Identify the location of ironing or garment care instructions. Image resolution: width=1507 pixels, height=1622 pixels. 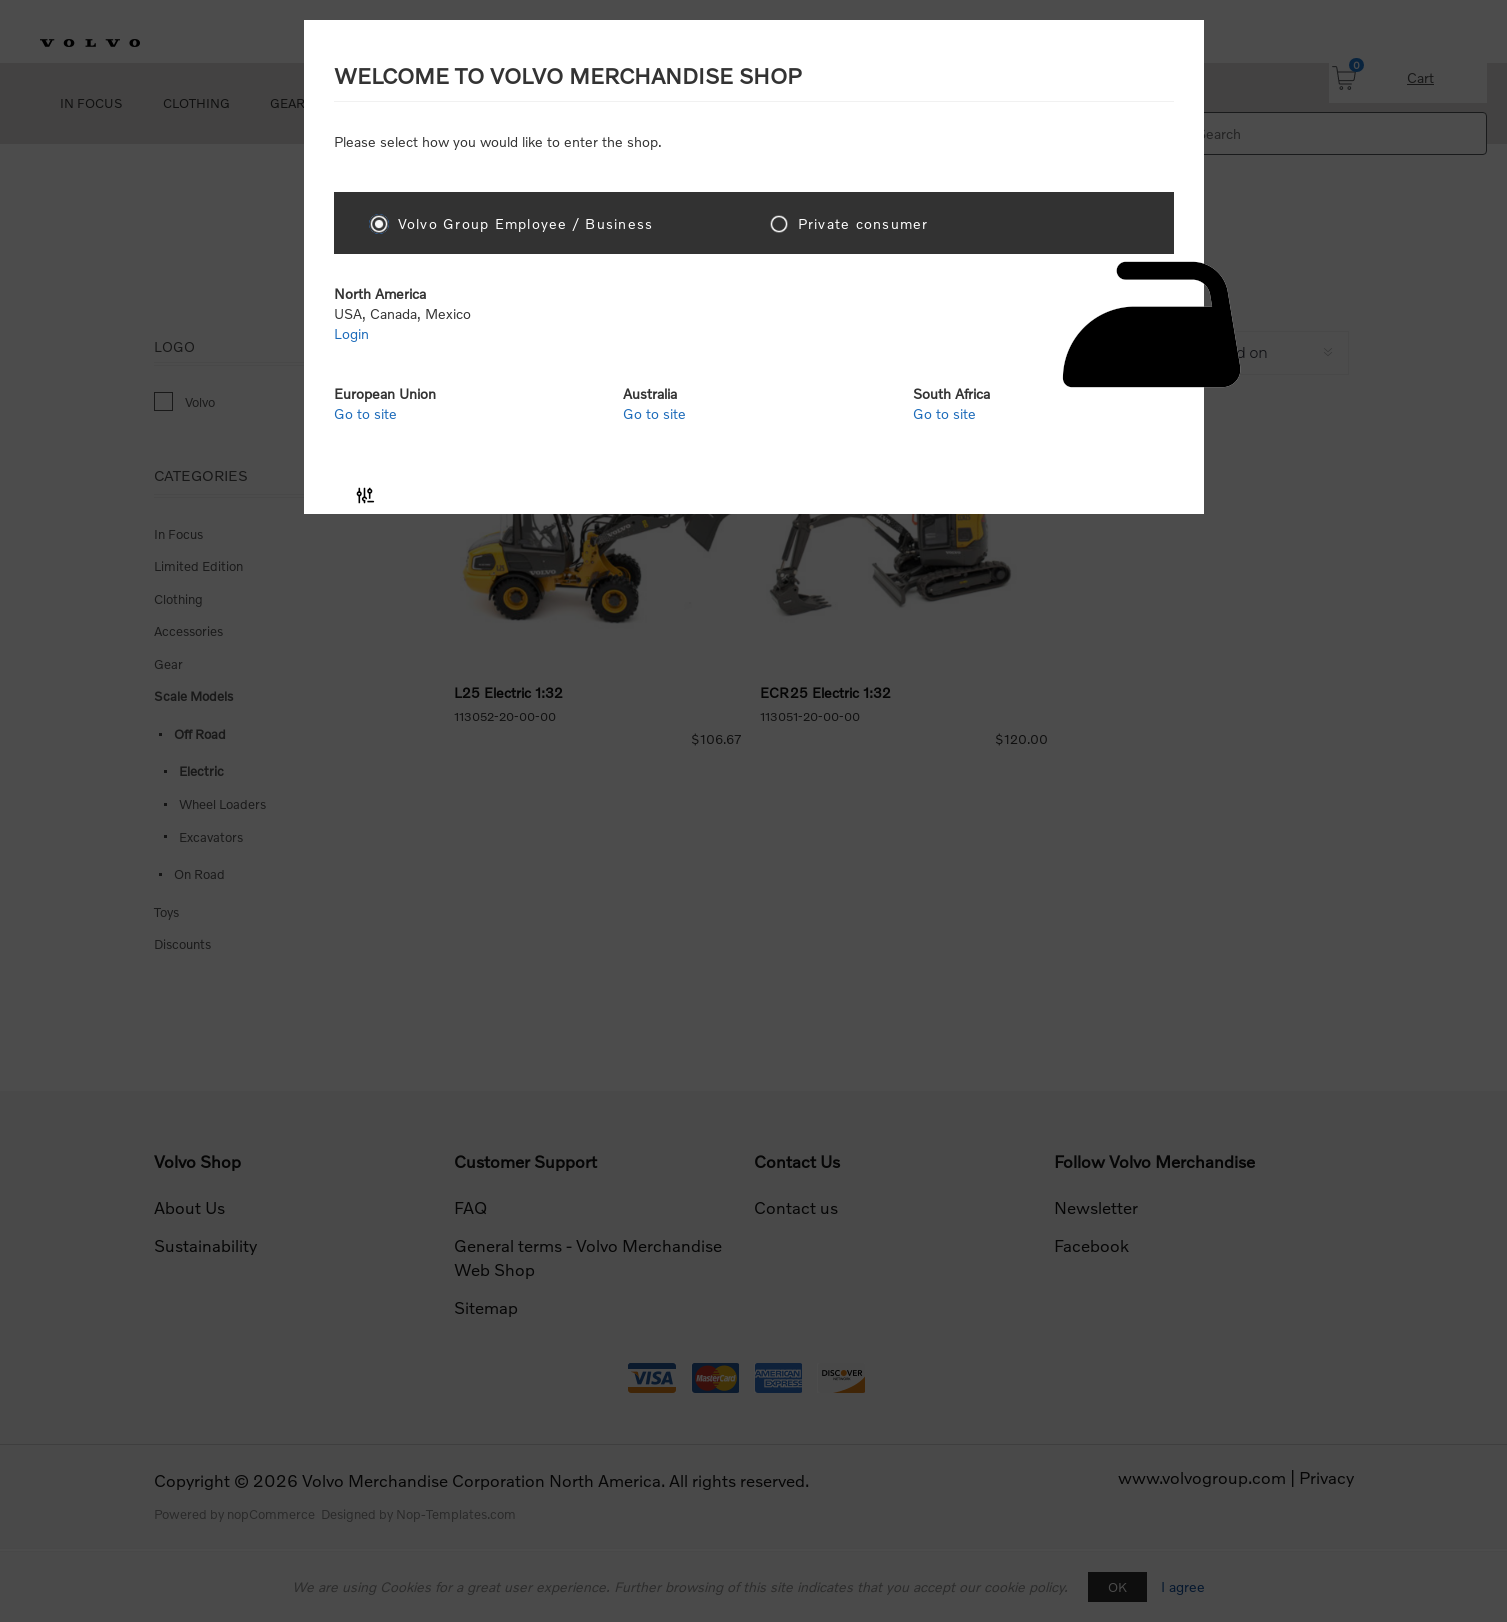
(1152, 324).